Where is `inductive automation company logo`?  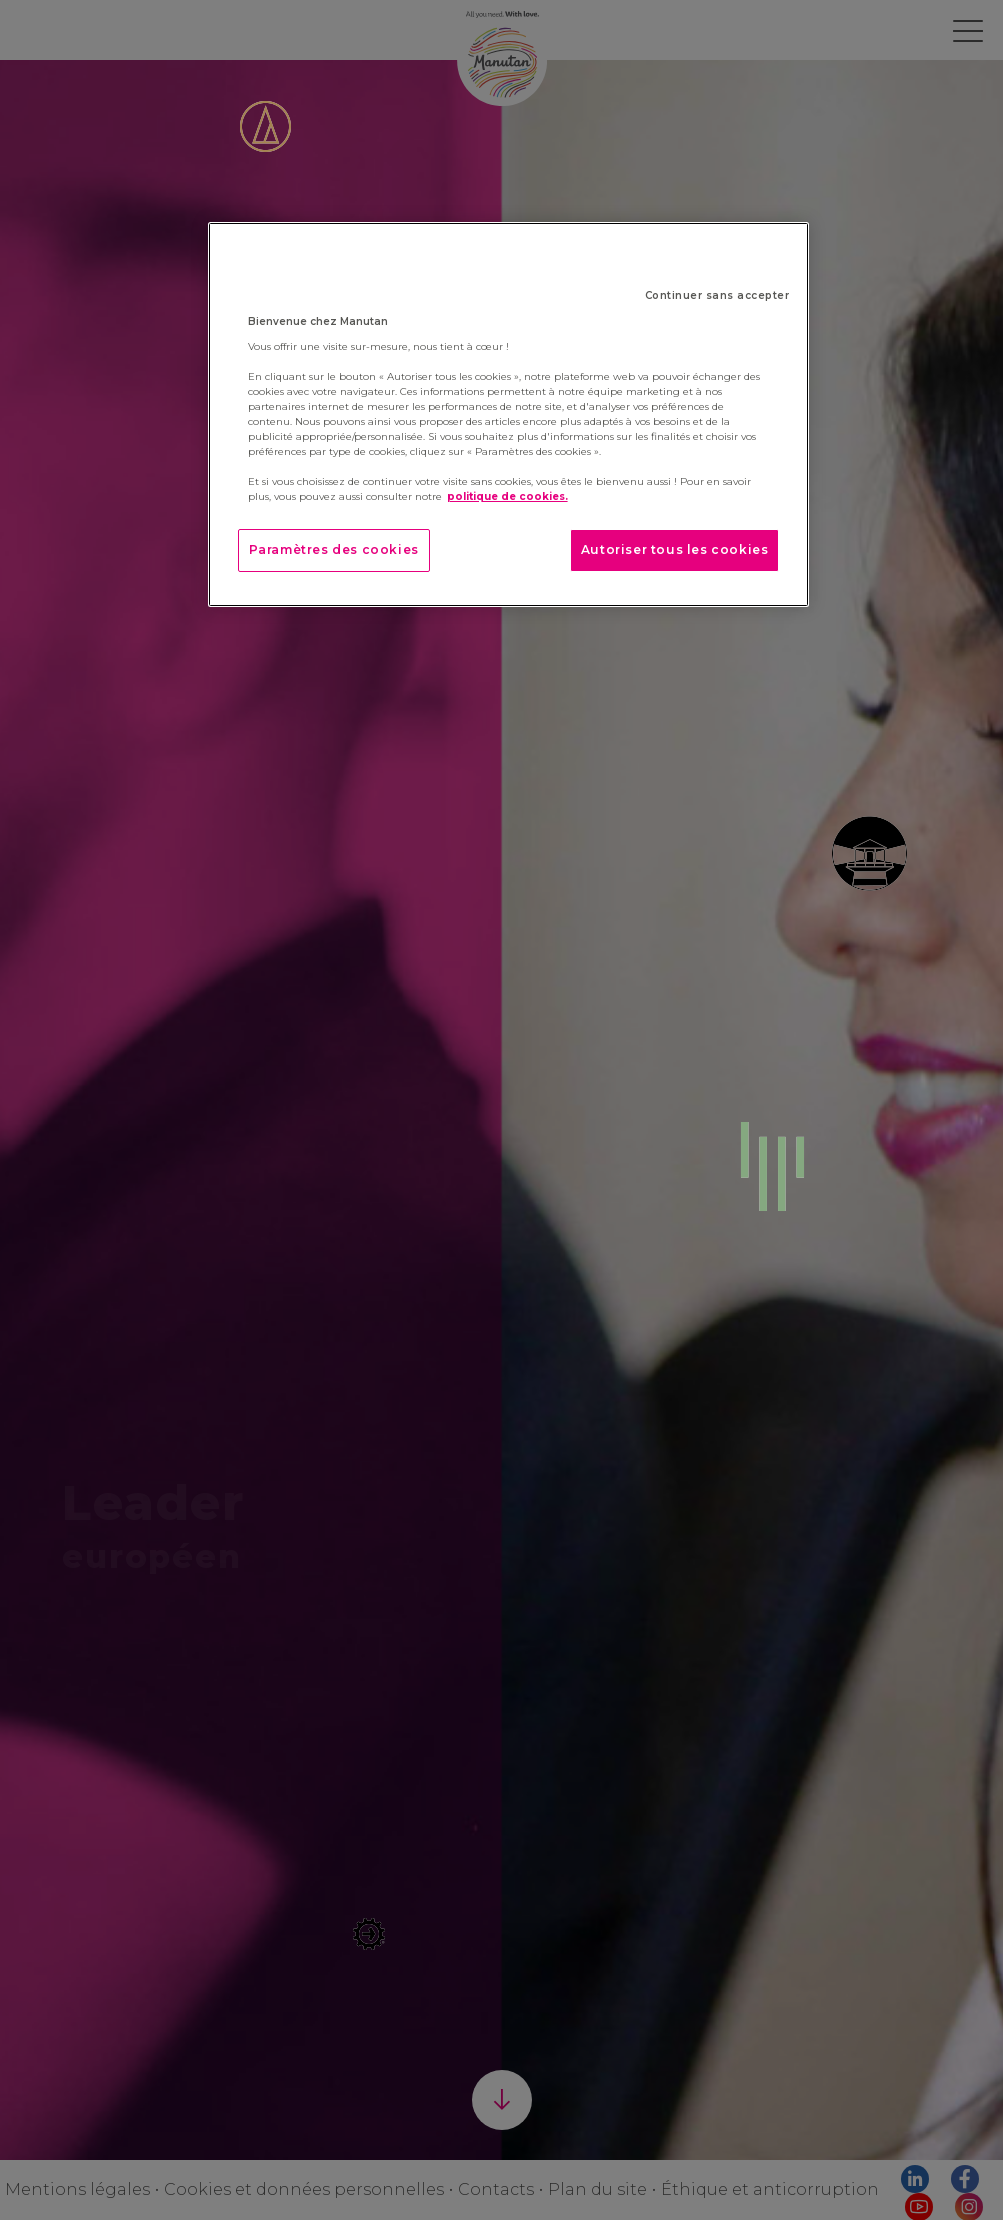
inductive automation company logo is located at coordinates (369, 1934).